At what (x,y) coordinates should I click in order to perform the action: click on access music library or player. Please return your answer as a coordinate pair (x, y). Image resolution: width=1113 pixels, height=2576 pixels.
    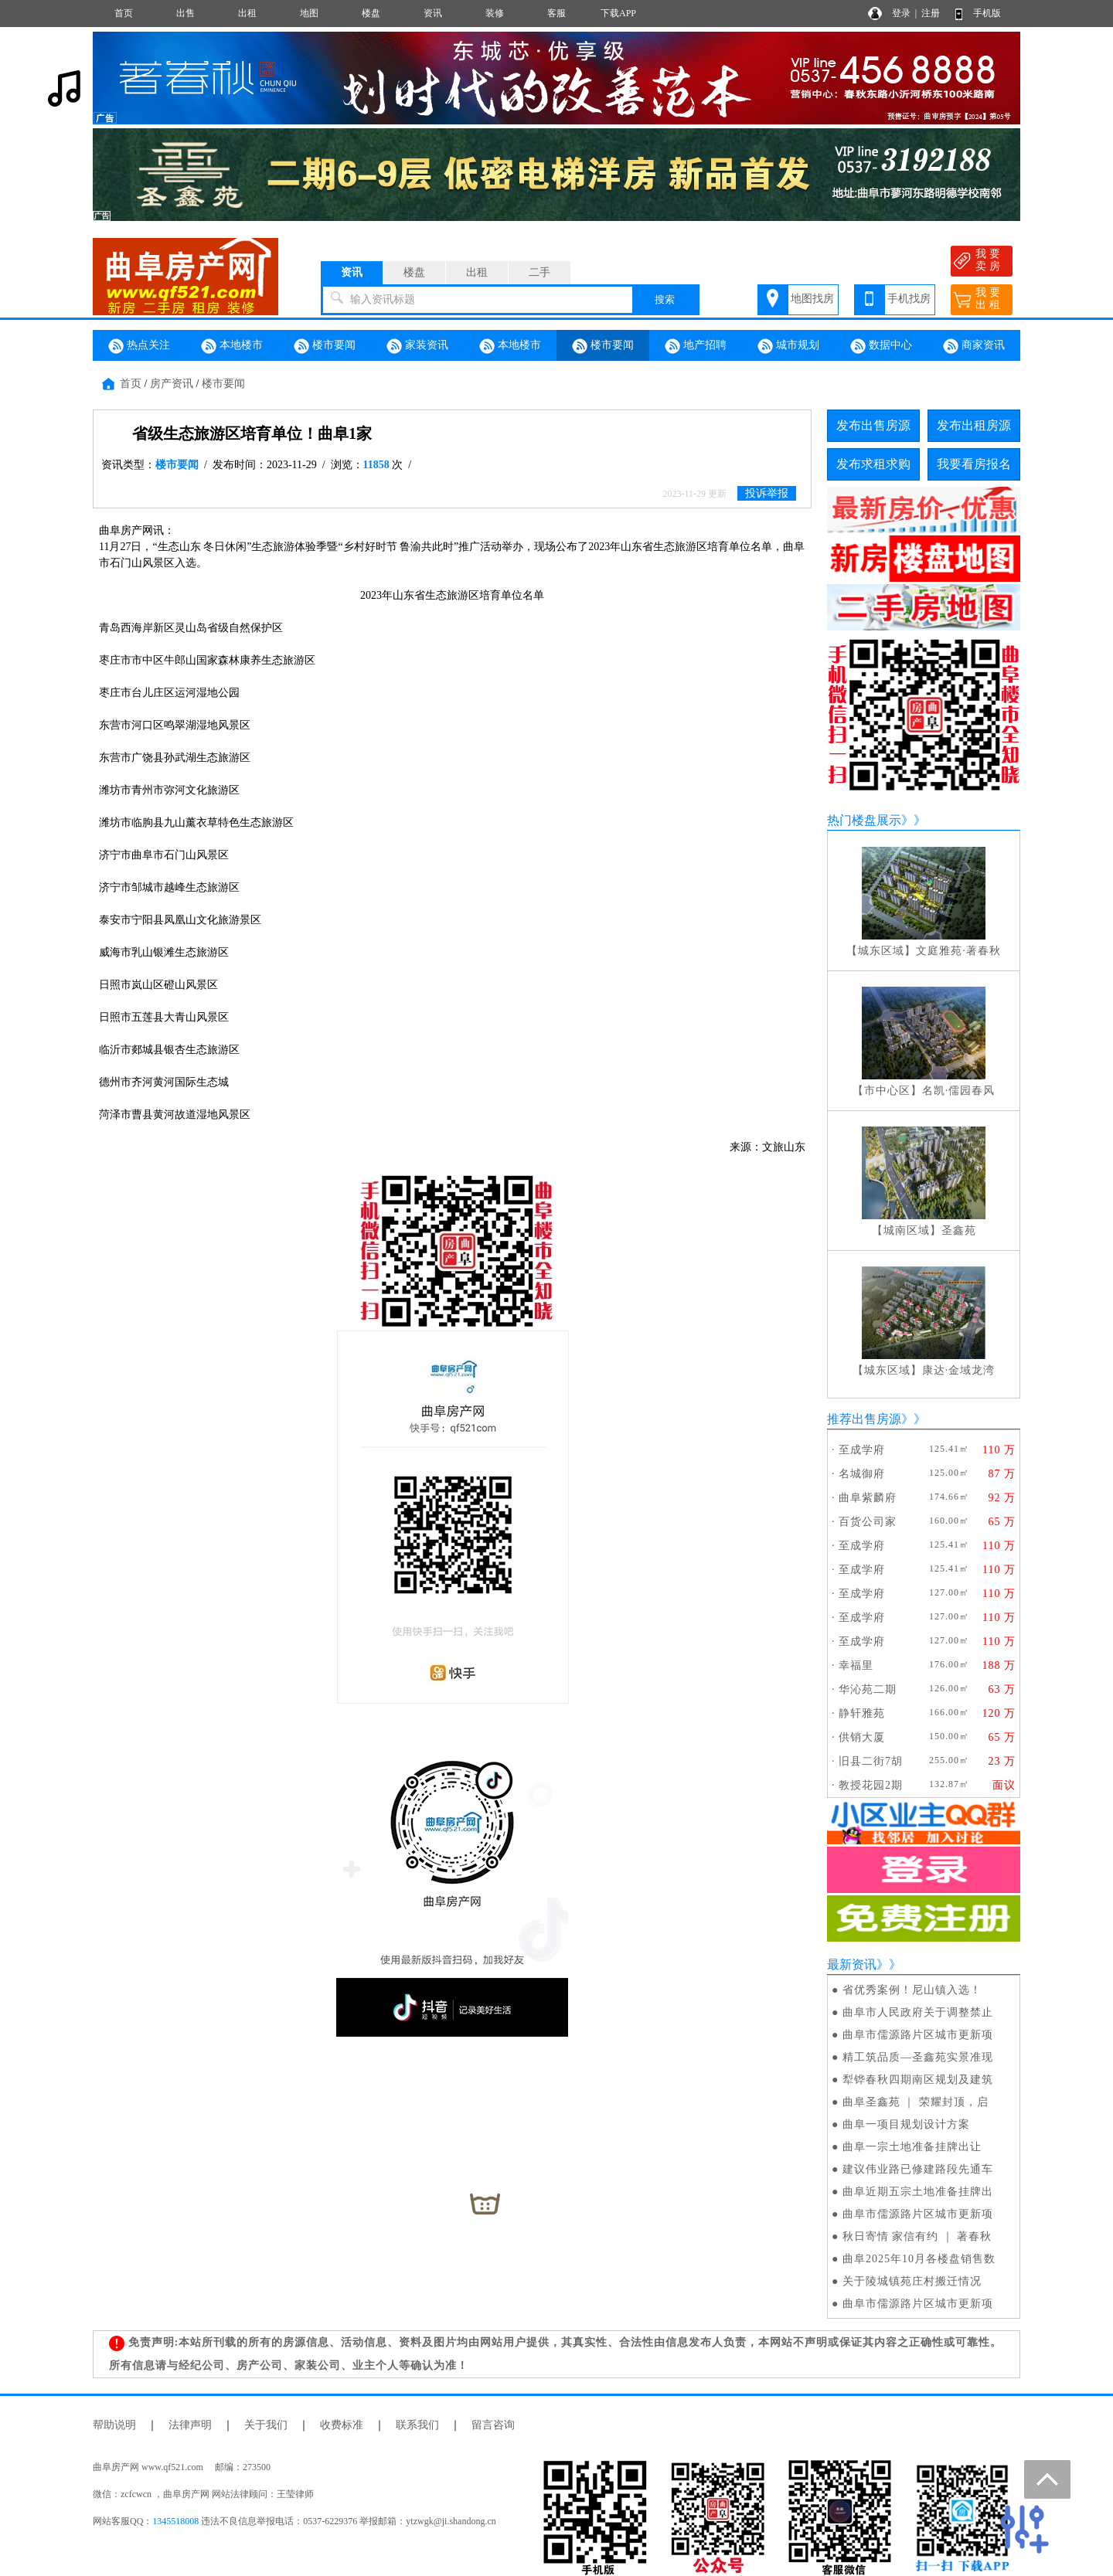
    Looking at the image, I should click on (66, 88).